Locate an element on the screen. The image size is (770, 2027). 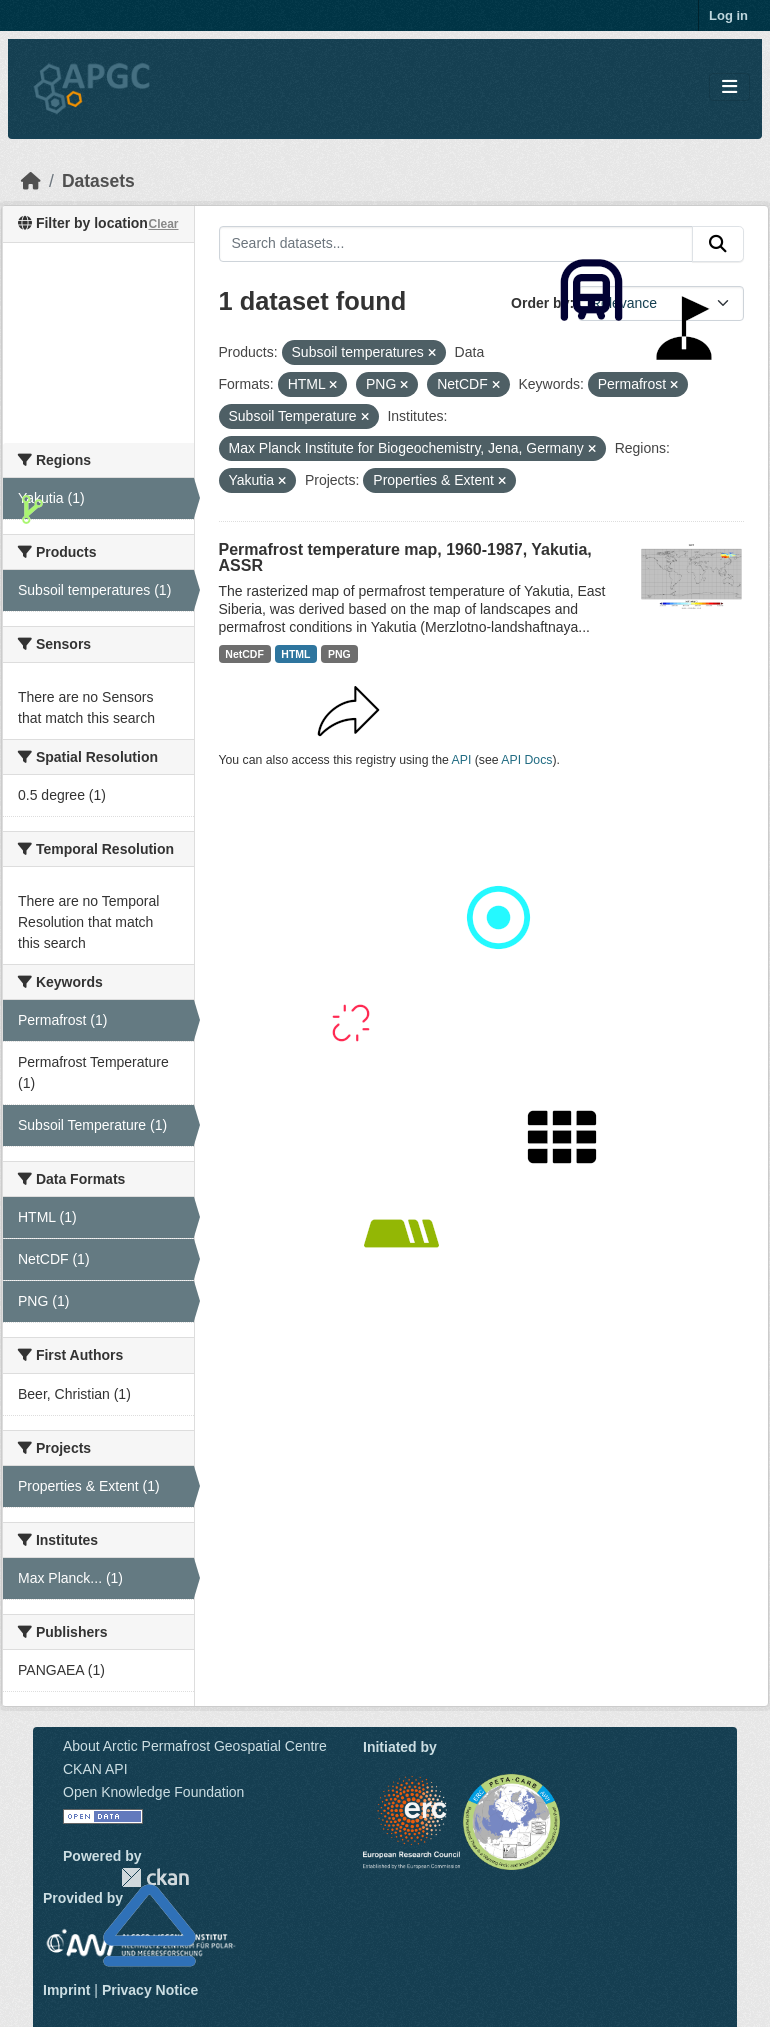
unlink or disconnect a connection is located at coordinates (351, 1023).